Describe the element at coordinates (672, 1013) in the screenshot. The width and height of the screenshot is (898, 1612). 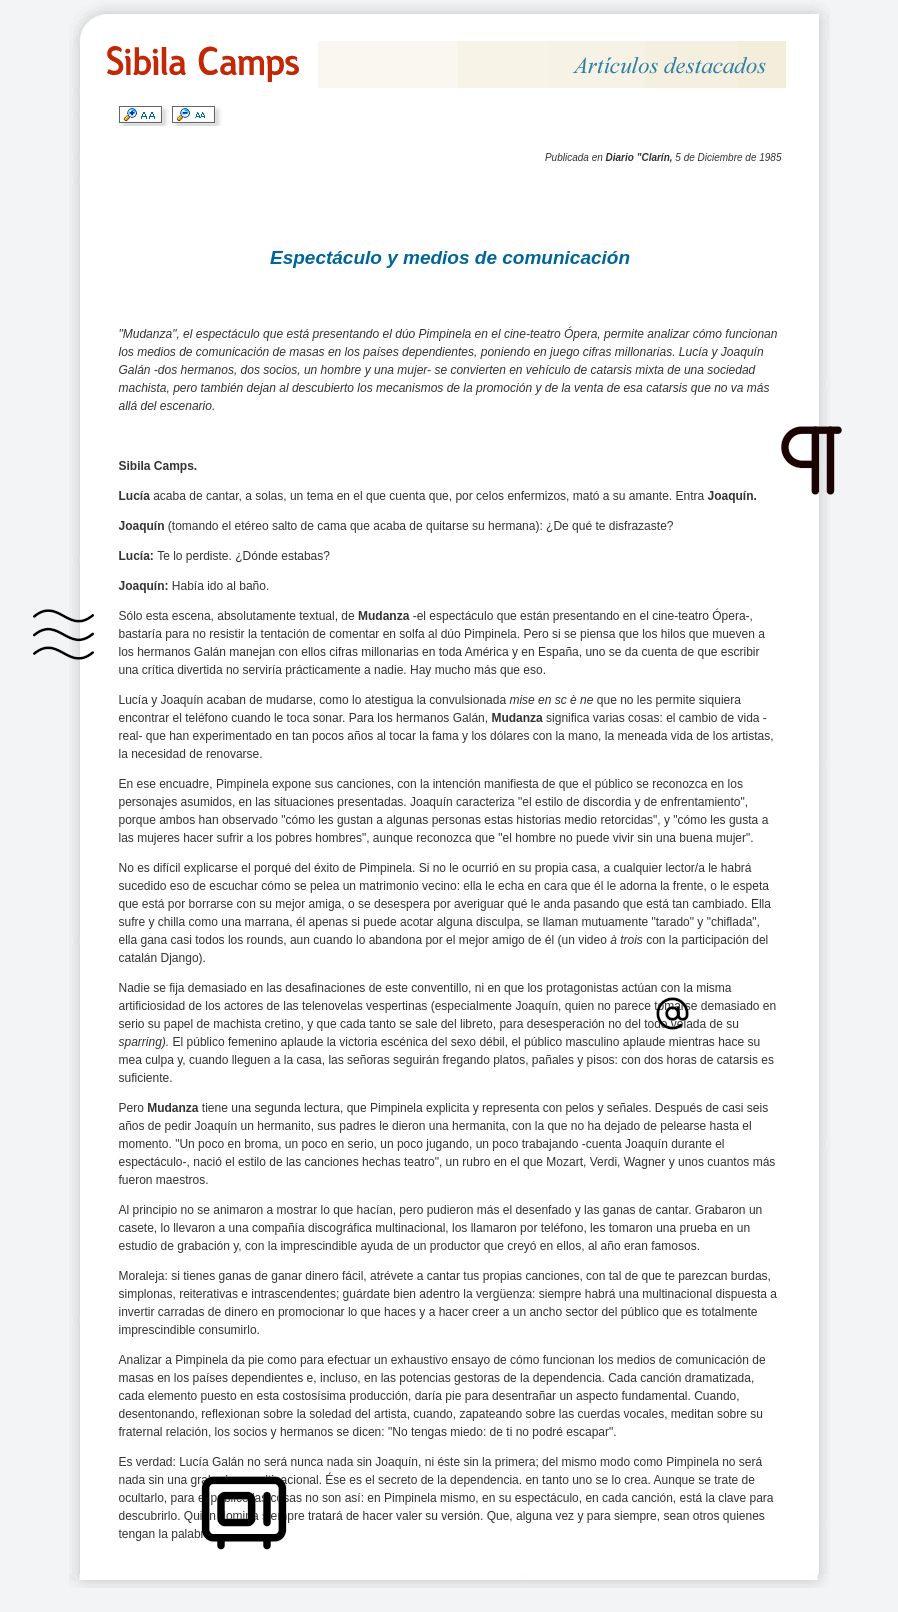
I see `mention a user in a post or comment` at that location.